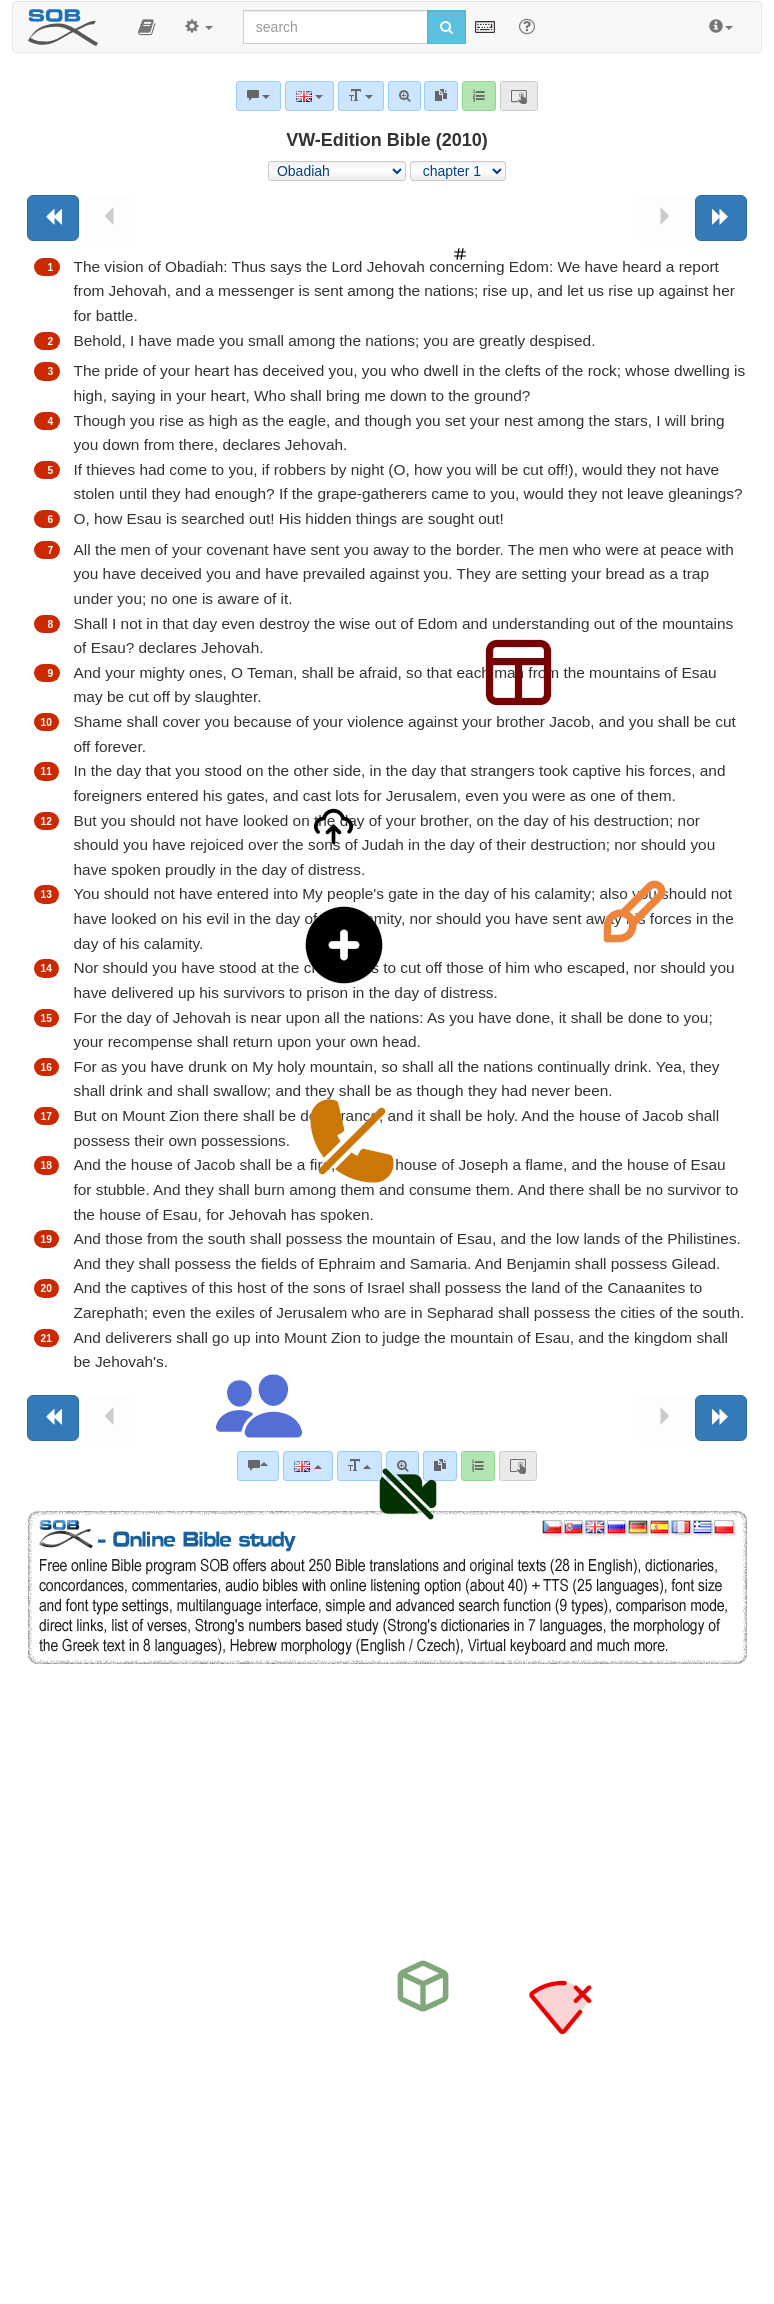  I want to click on upload file to cloud storage, so click(333, 826).